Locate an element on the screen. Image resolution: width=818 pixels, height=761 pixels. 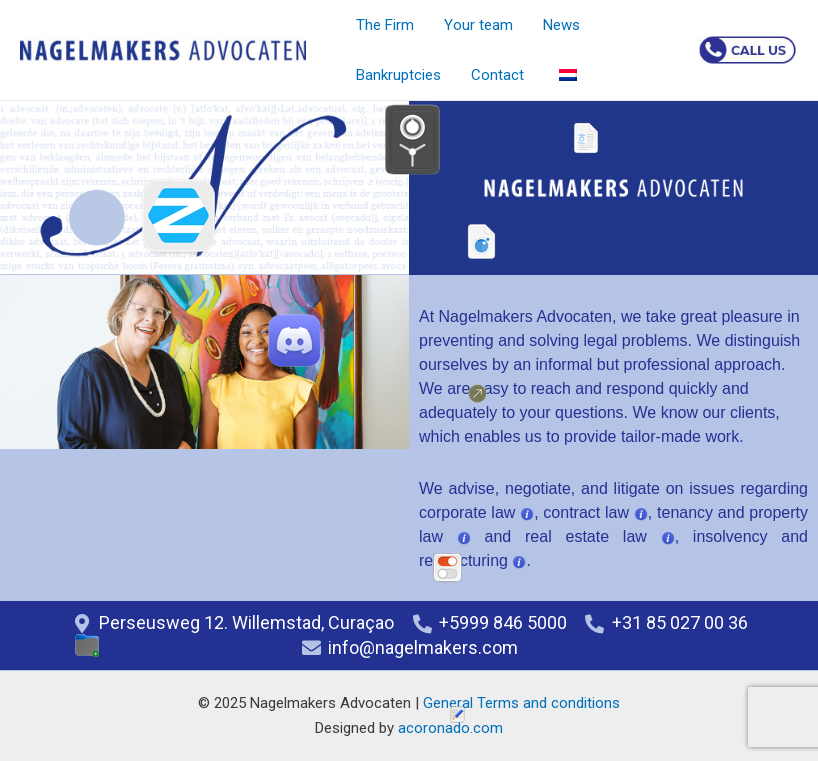
create a new folder is located at coordinates (87, 645).